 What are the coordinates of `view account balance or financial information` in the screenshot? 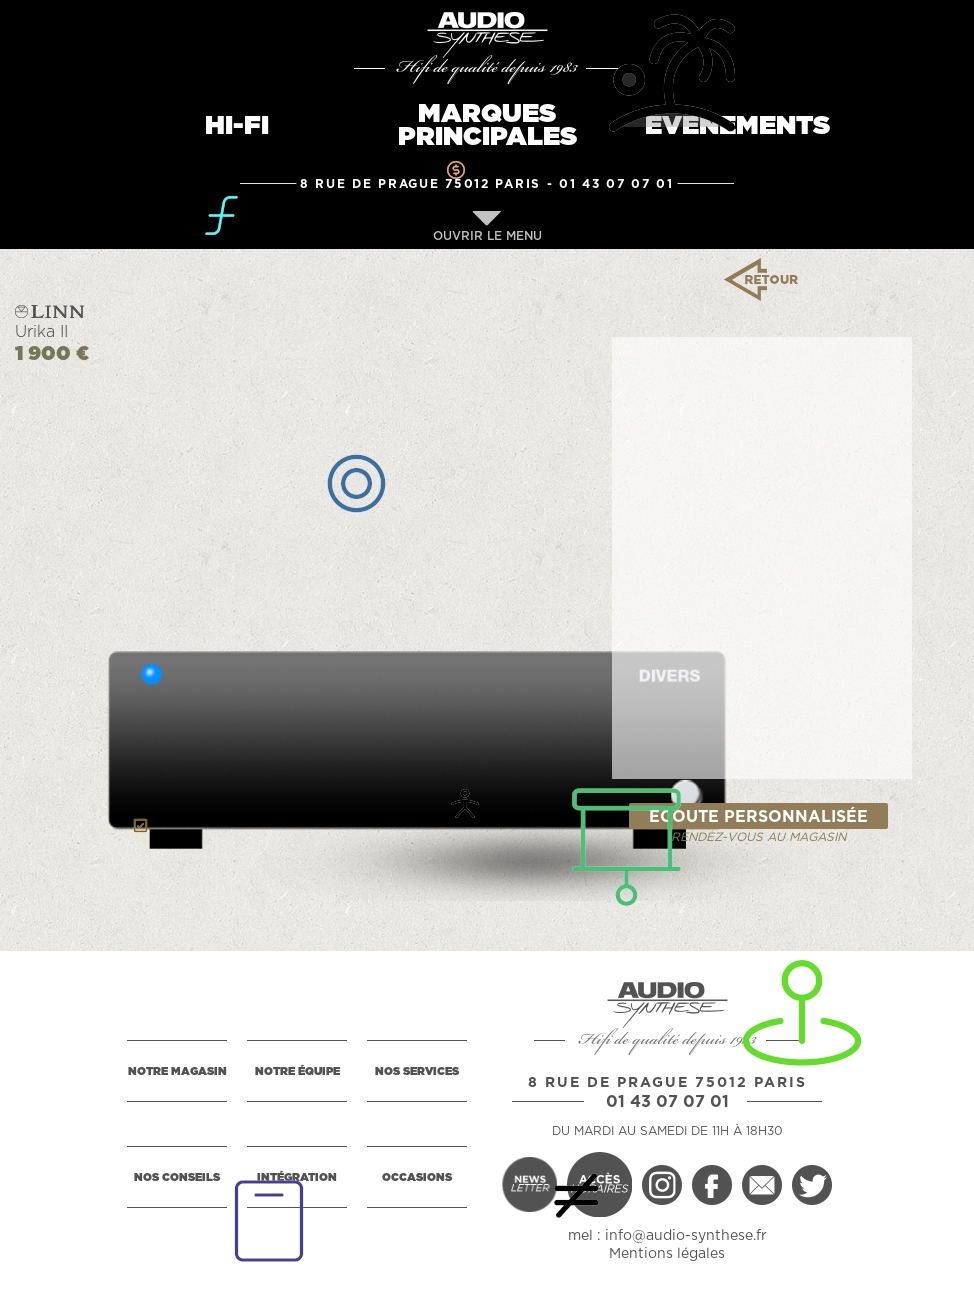 It's located at (456, 170).